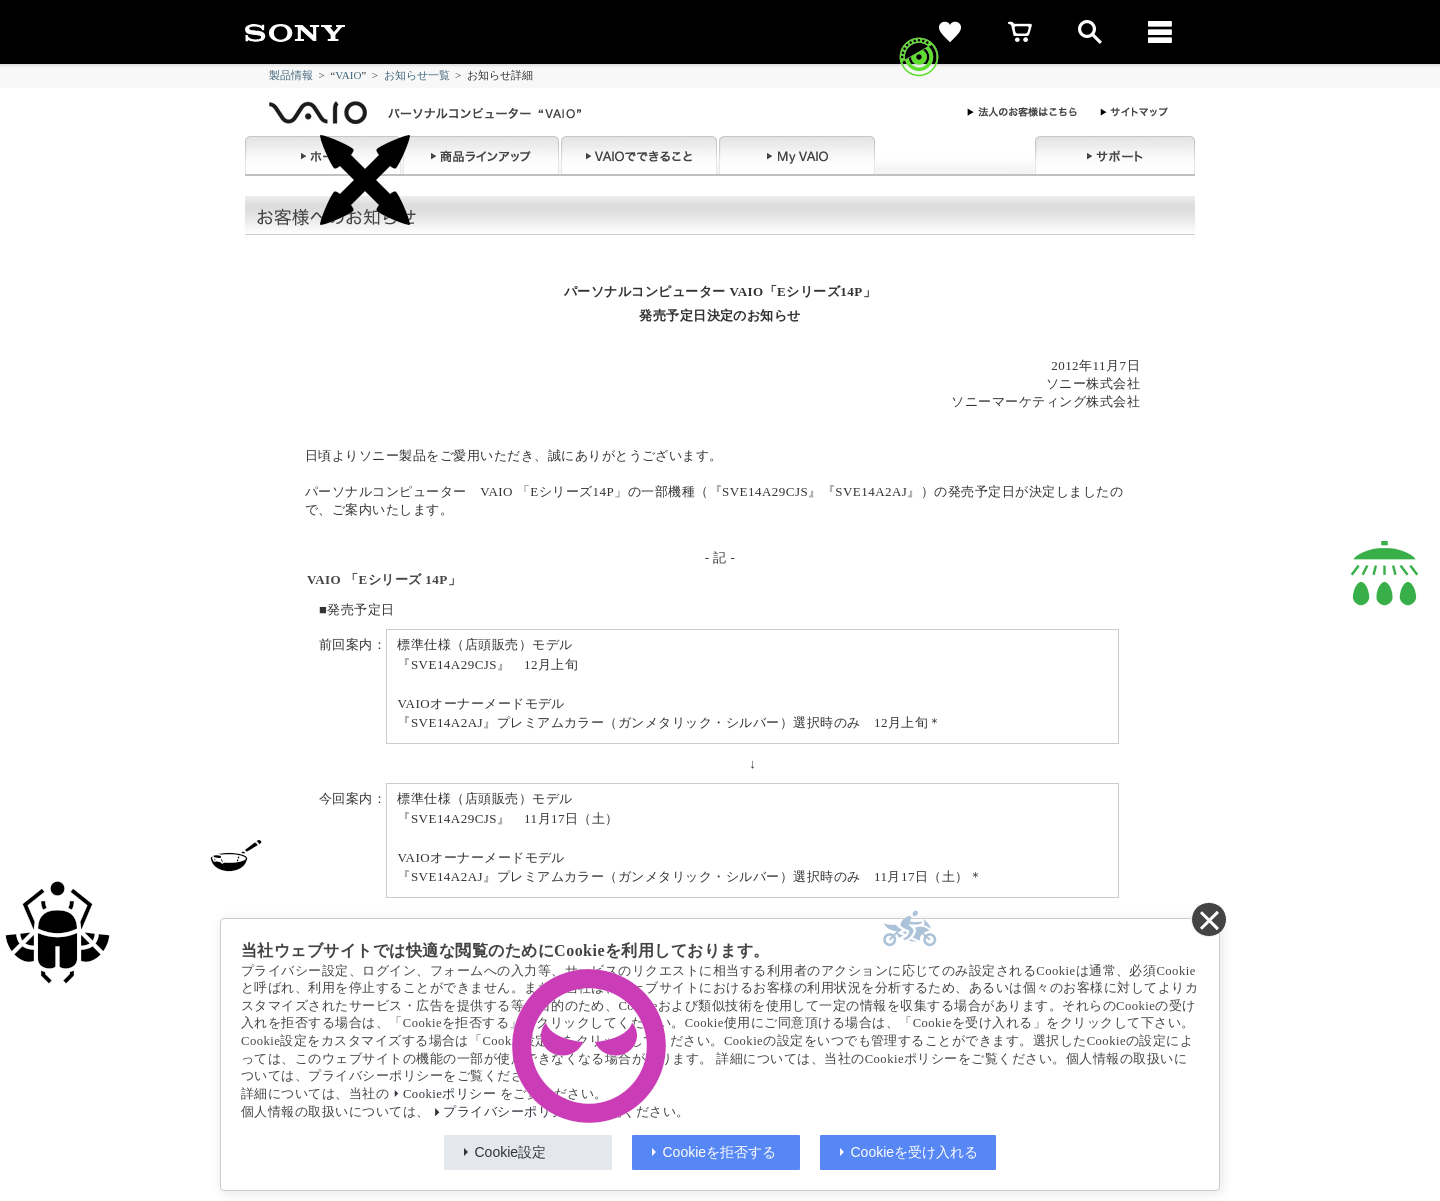 Image resolution: width=1440 pixels, height=1201 pixels. I want to click on indicates overkill or excessive damage in gameplay, so click(589, 1046).